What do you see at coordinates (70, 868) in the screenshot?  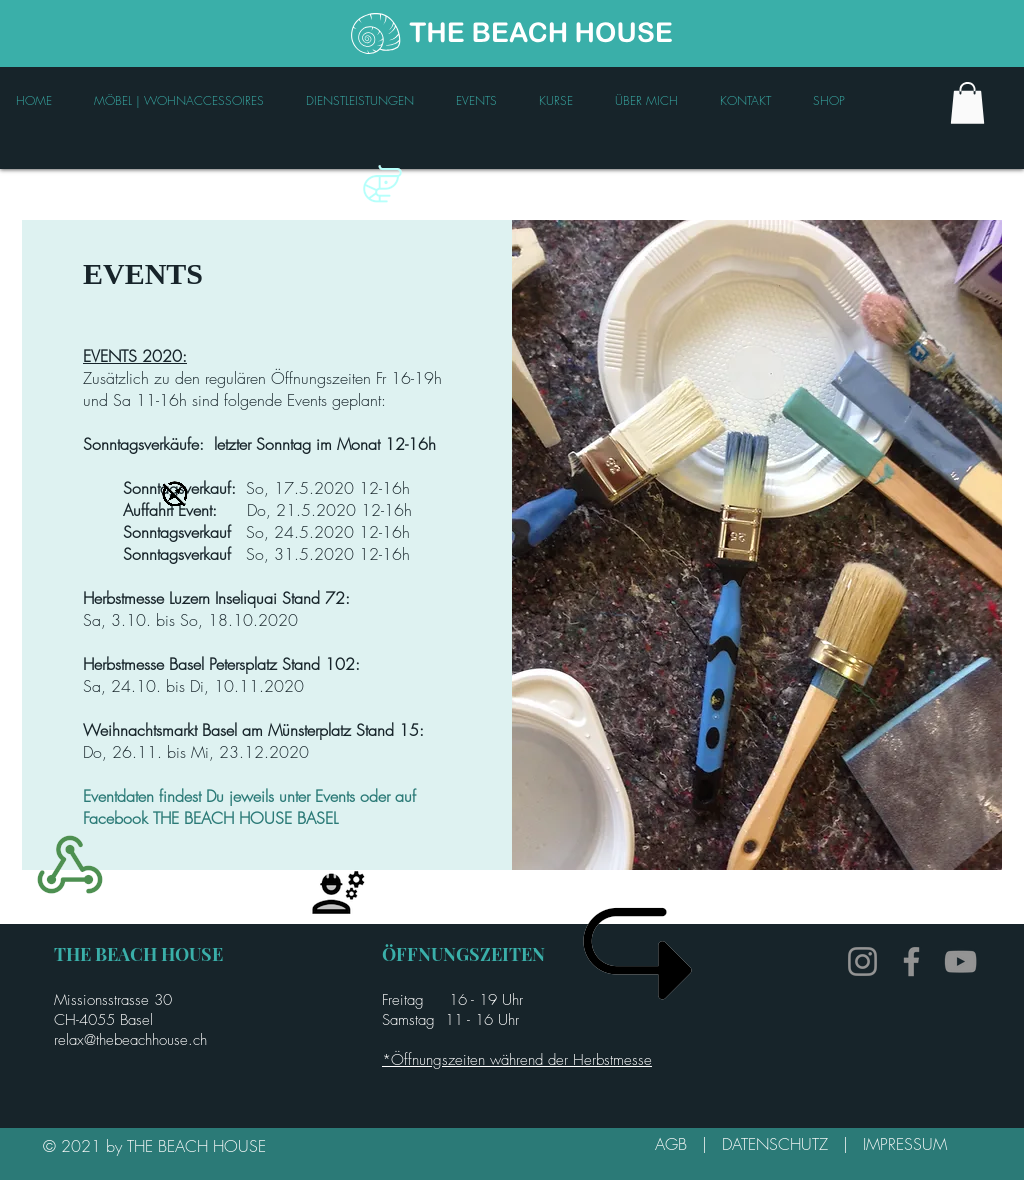 I see `configure webhook integrations` at bounding box center [70, 868].